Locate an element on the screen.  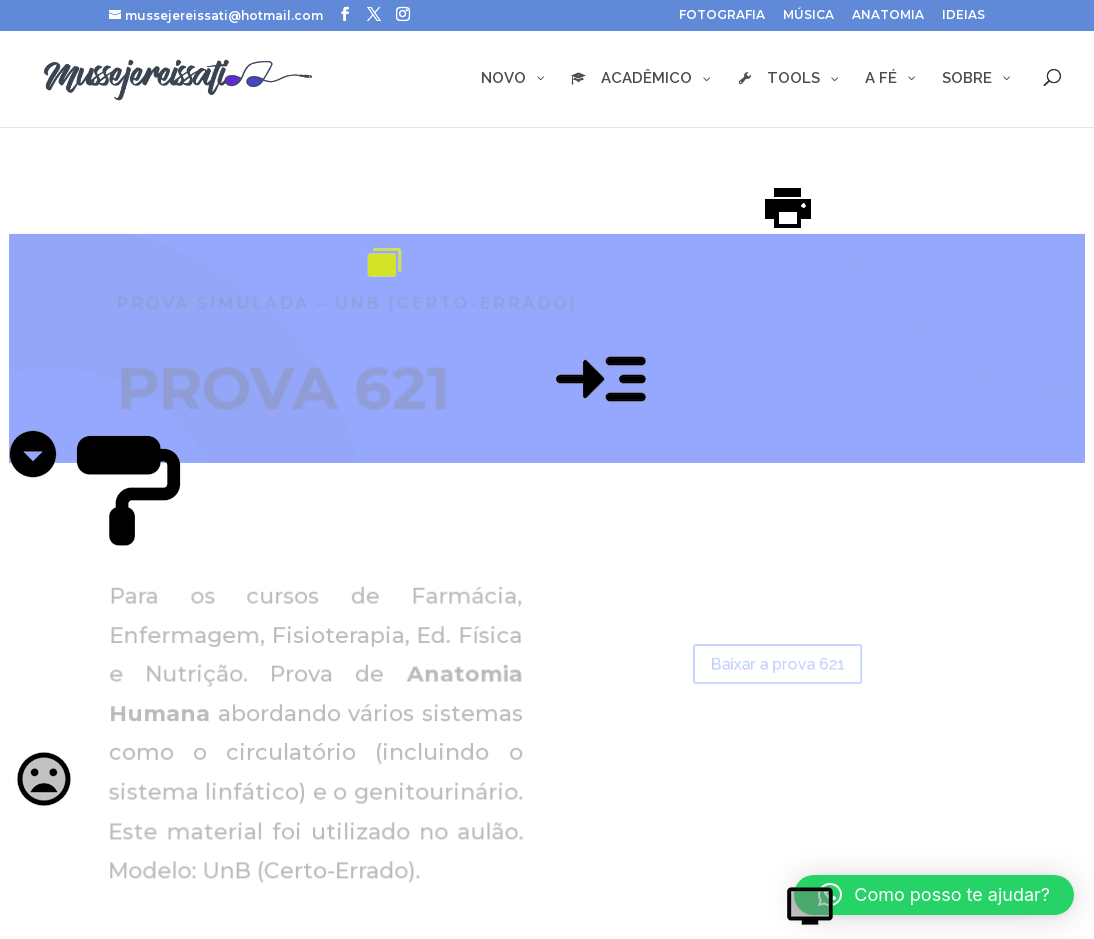
tap to expand dropdown menu is located at coordinates (33, 454).